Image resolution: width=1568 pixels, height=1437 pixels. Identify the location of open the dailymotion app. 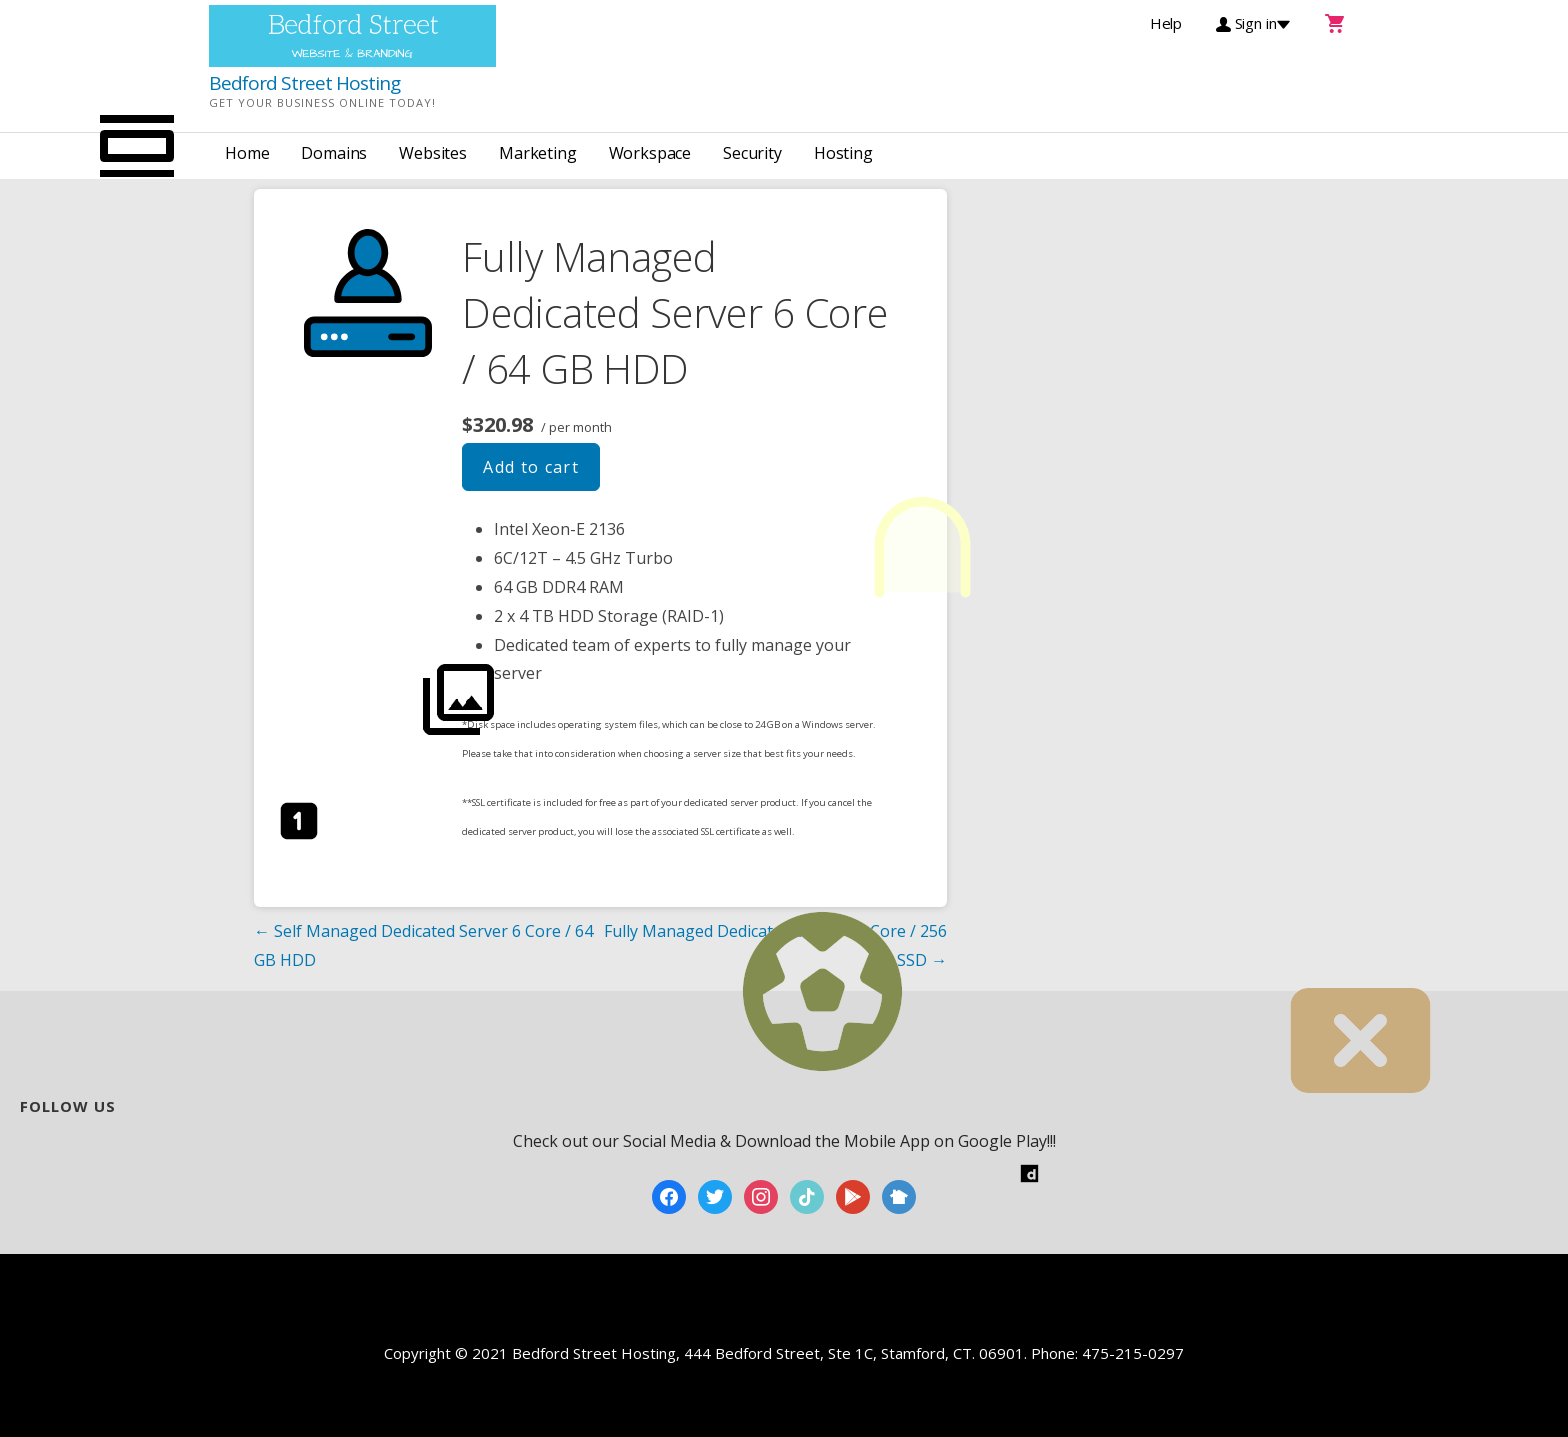
(1029, 1173).